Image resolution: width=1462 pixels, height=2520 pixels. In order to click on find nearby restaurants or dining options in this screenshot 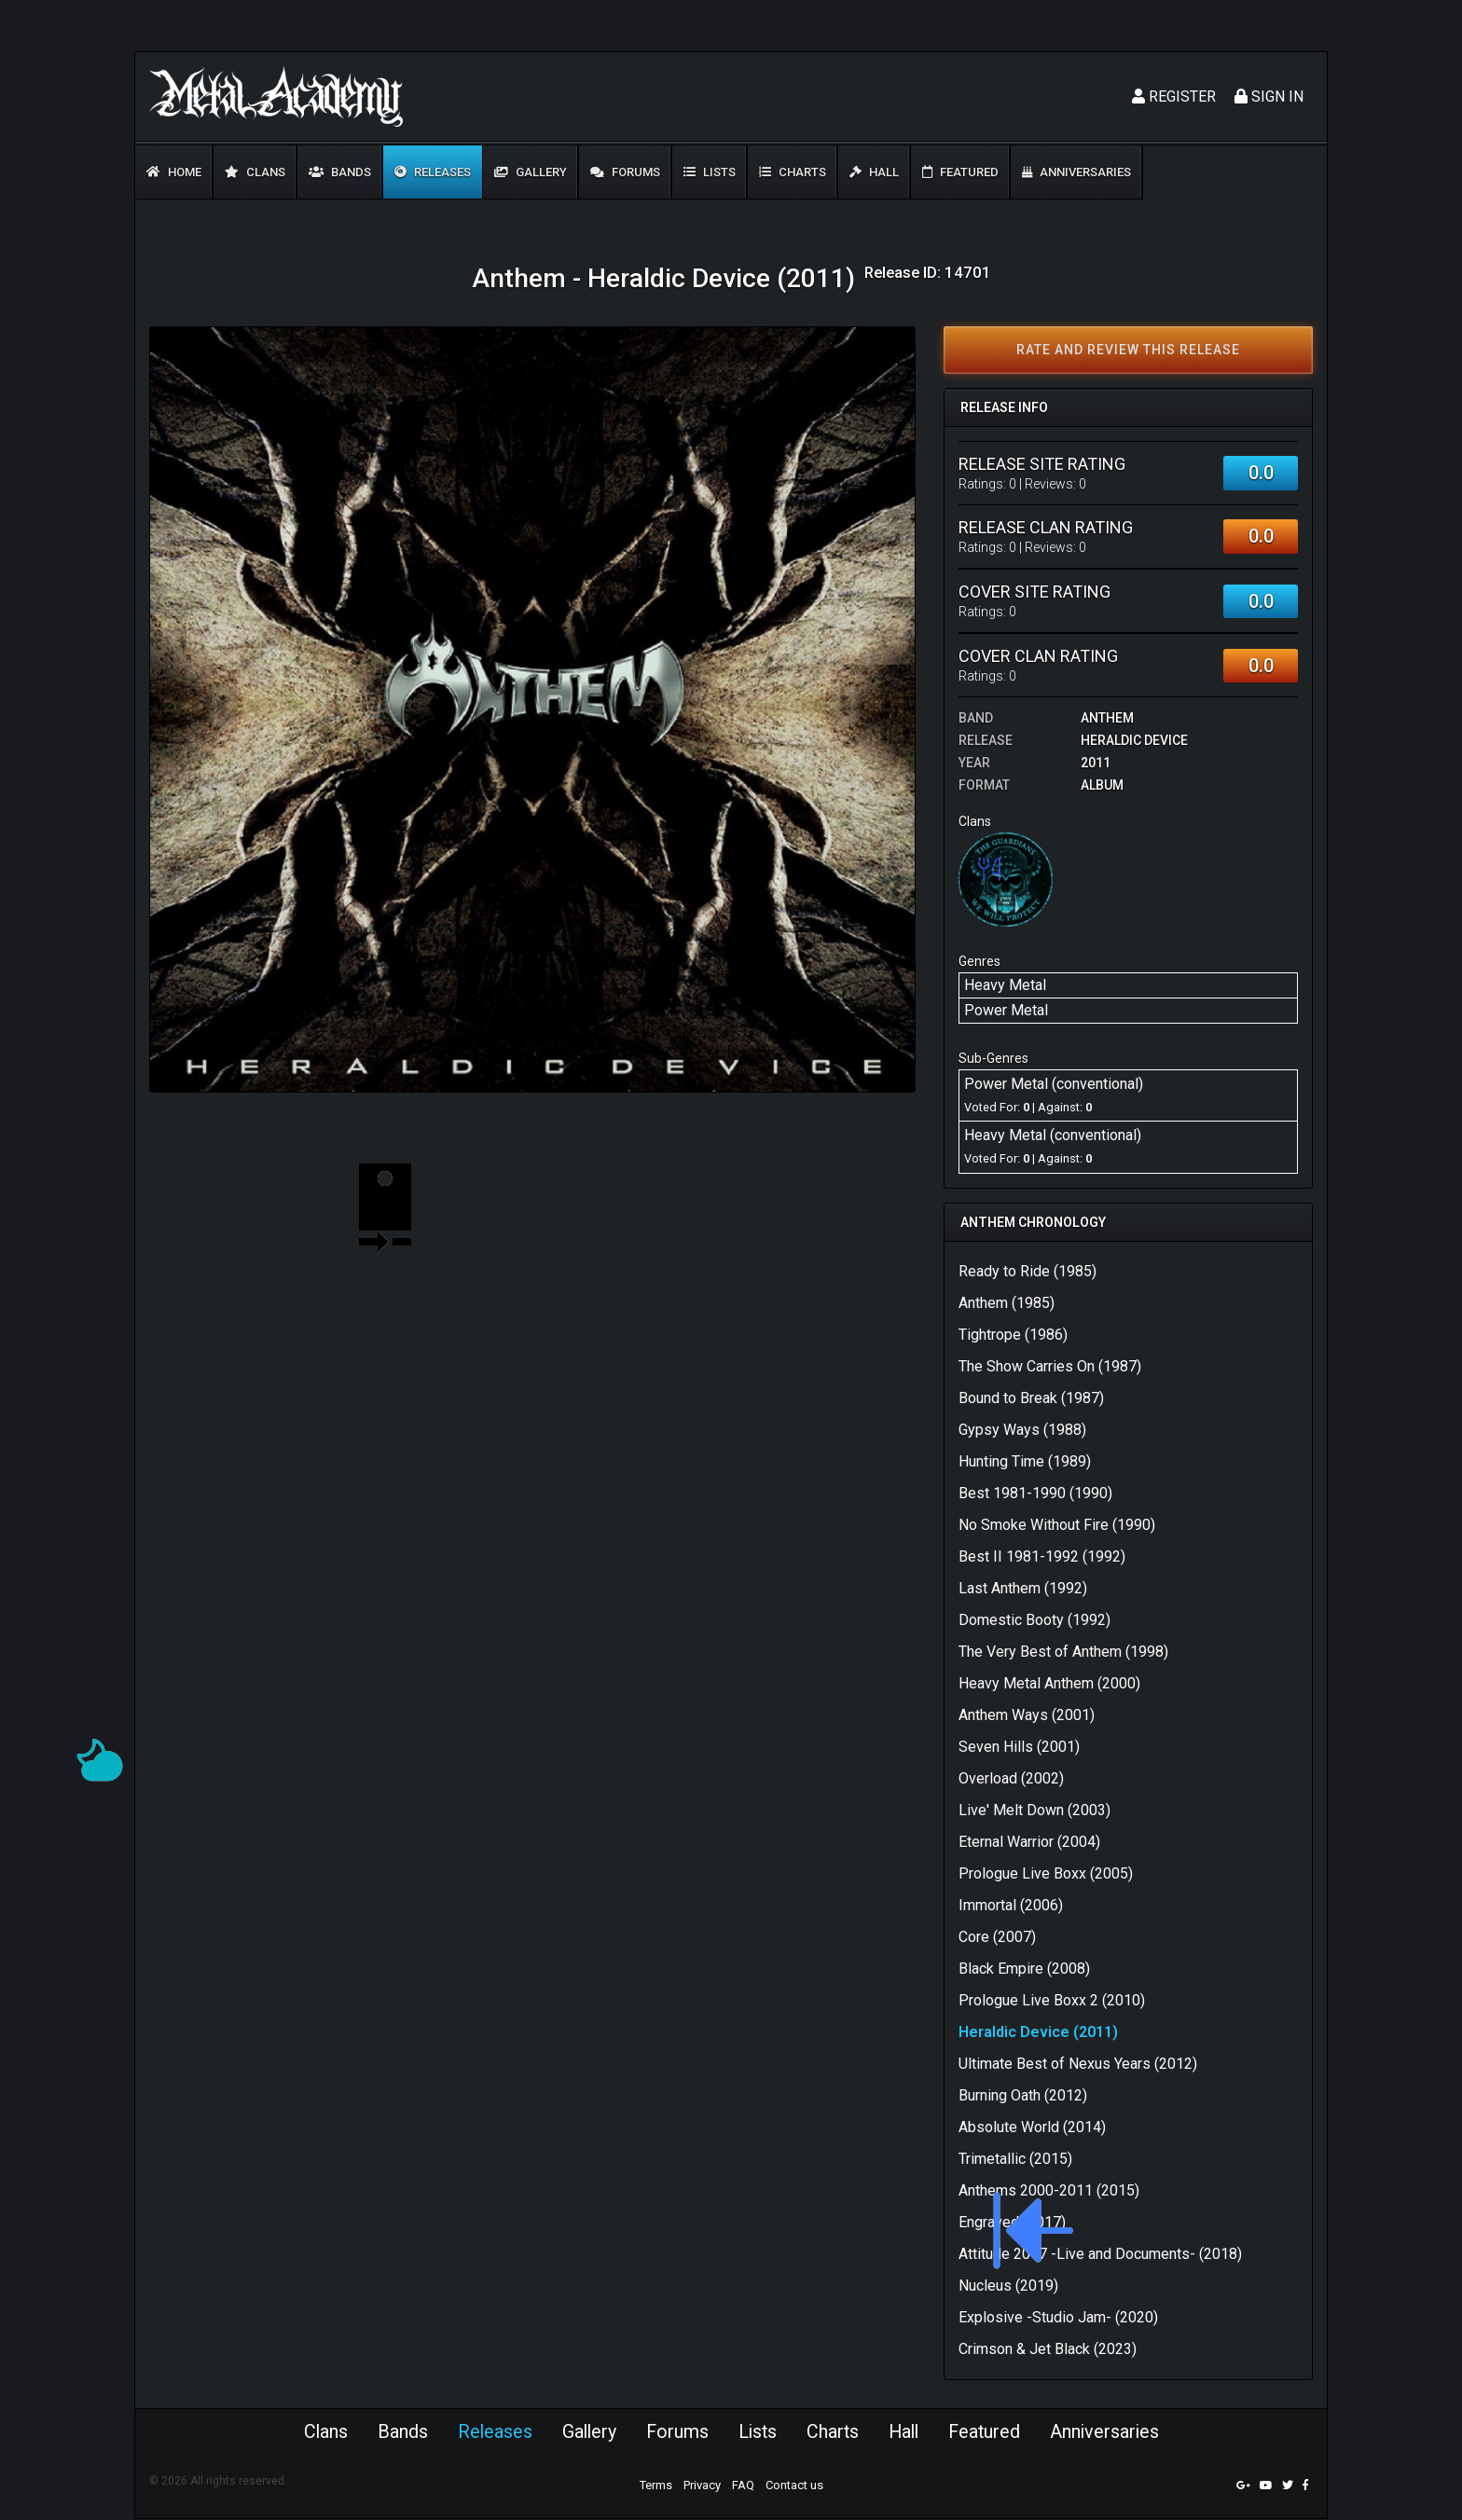, I will do `click(989, 868)`.